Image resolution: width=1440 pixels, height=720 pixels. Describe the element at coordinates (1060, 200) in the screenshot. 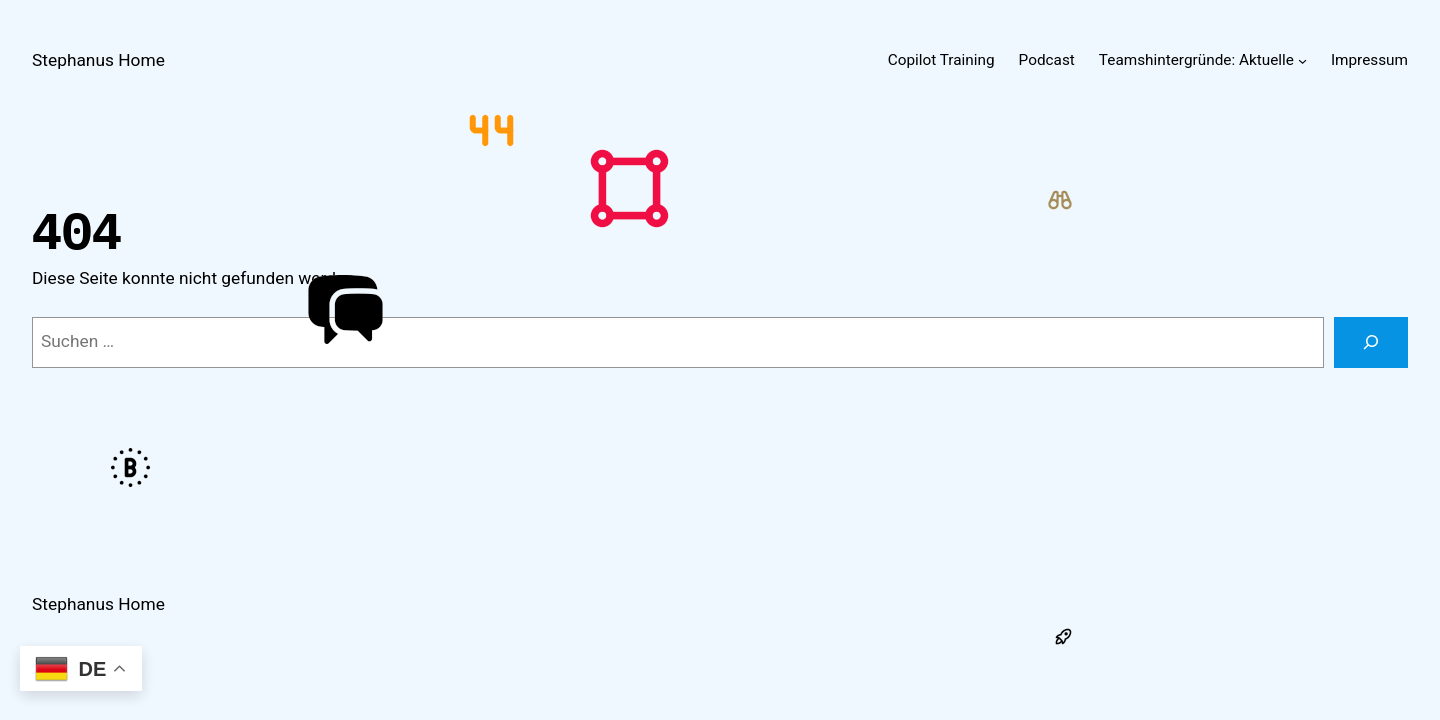

I see `search or explore content` at that location.